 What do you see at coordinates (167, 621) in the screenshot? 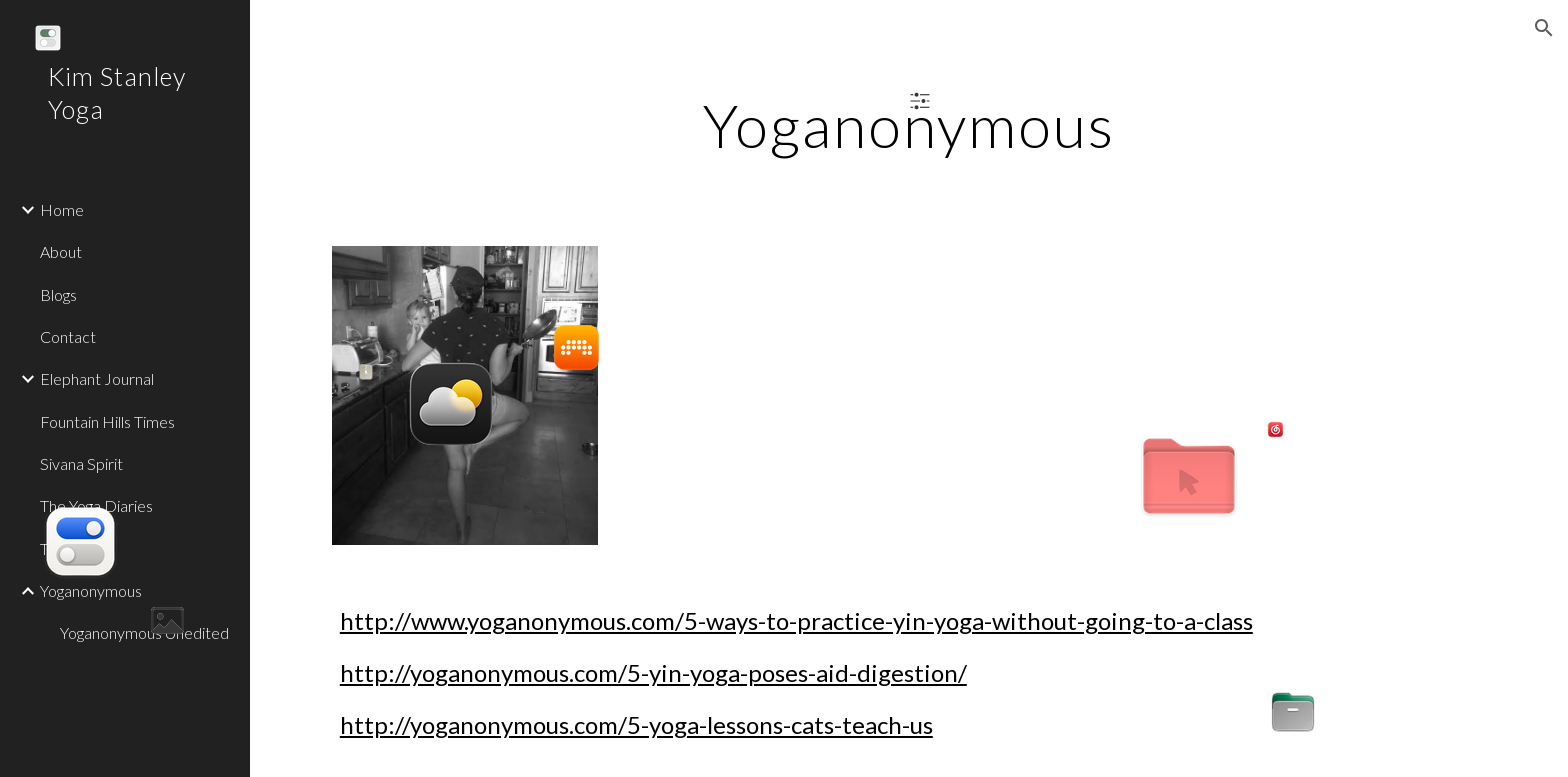
I see `open photo viewer application` at bounding box center [167, 621].